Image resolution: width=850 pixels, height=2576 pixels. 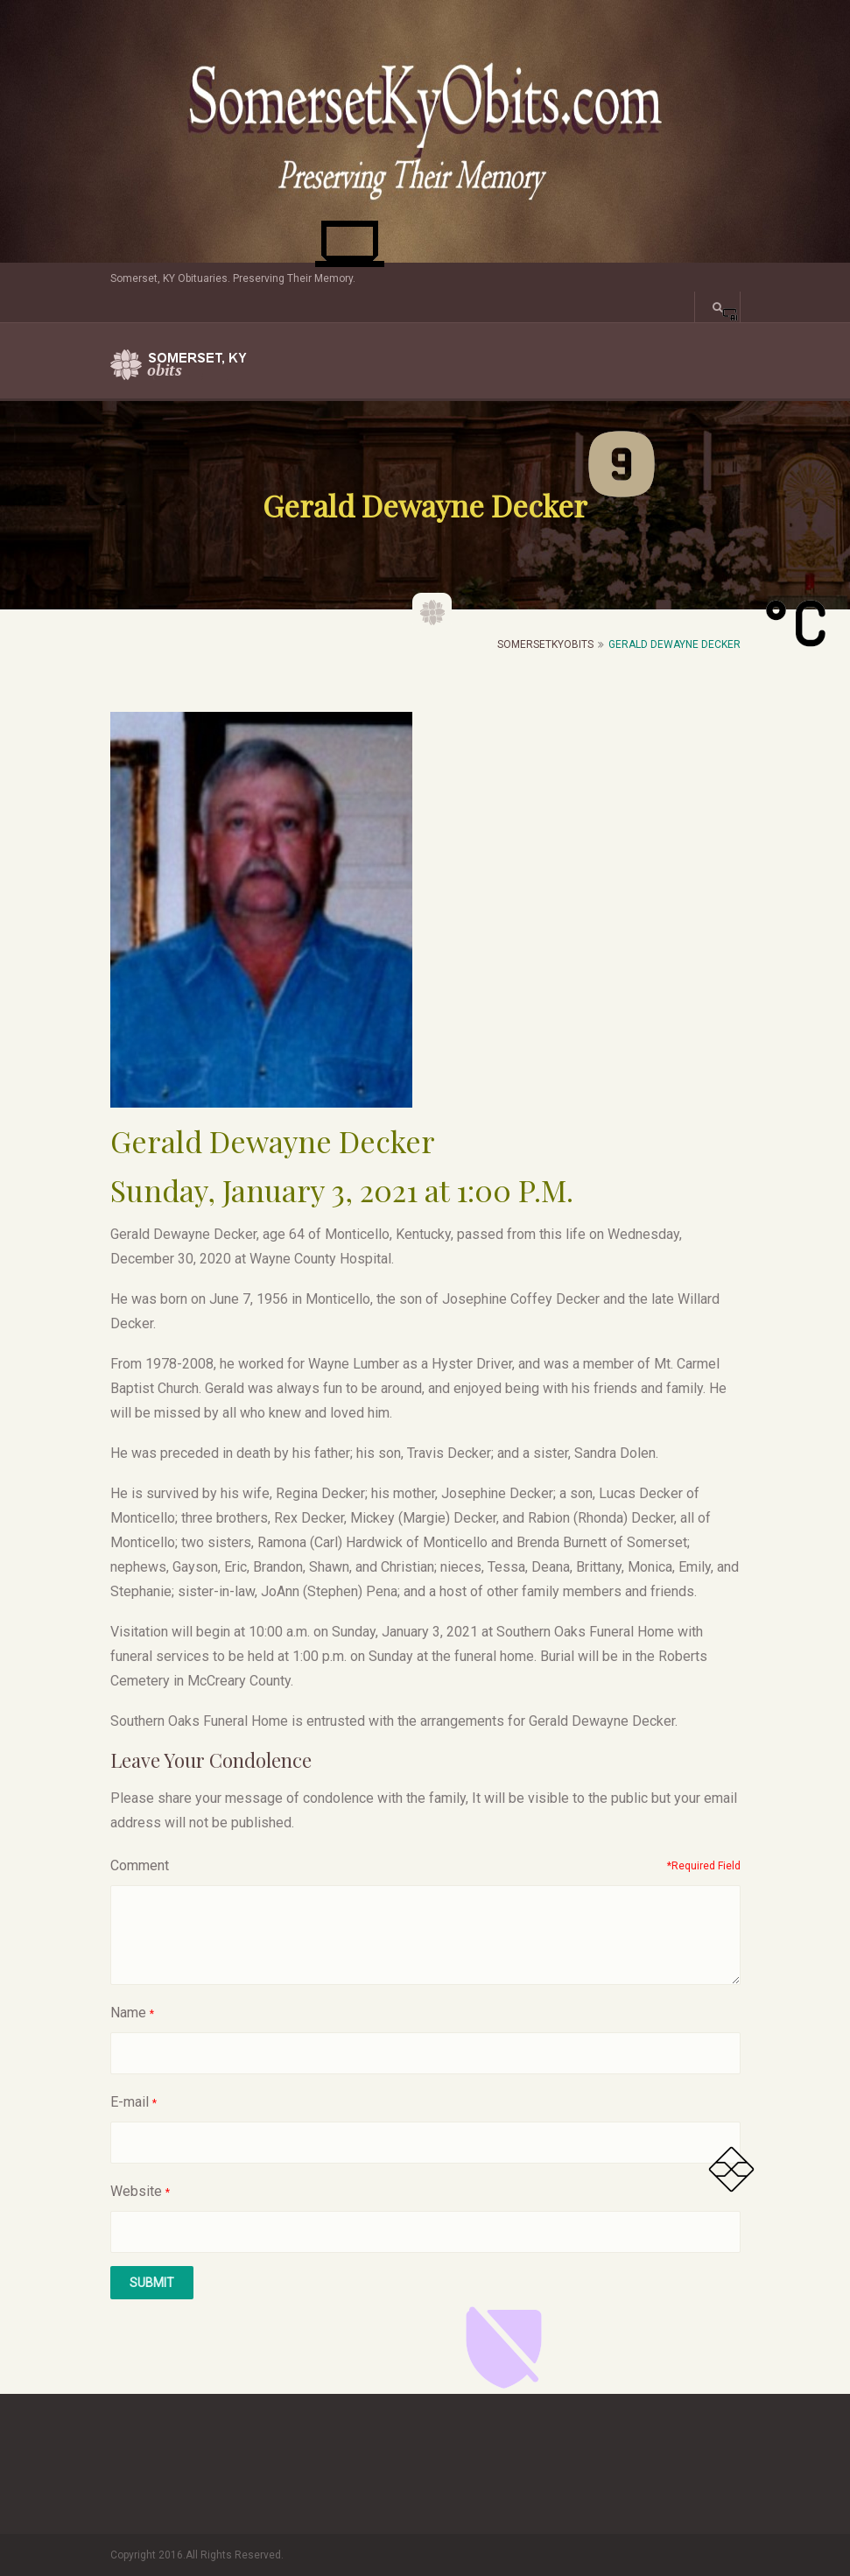 I want to click on display temperature in celsius, so click(x=796, y=623).